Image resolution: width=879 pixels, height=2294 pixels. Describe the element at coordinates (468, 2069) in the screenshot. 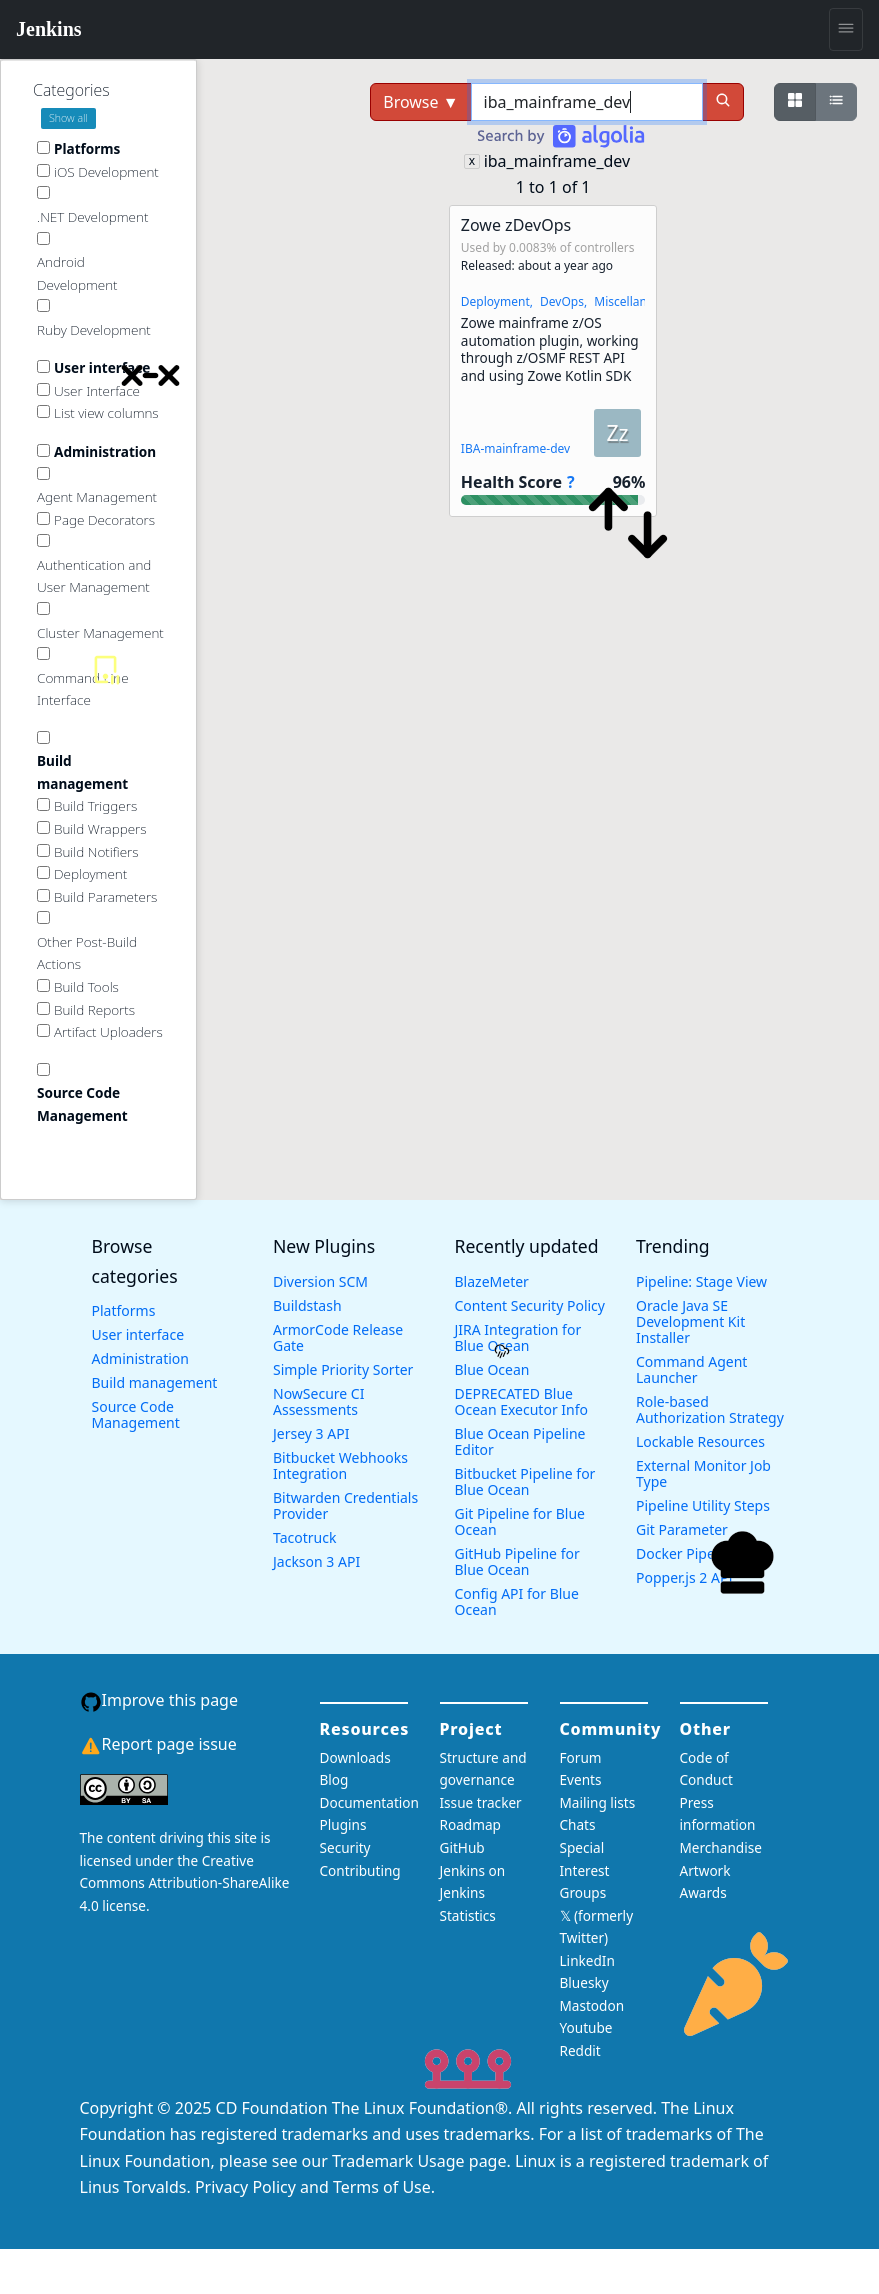

I see `view bus network topology` at that location.